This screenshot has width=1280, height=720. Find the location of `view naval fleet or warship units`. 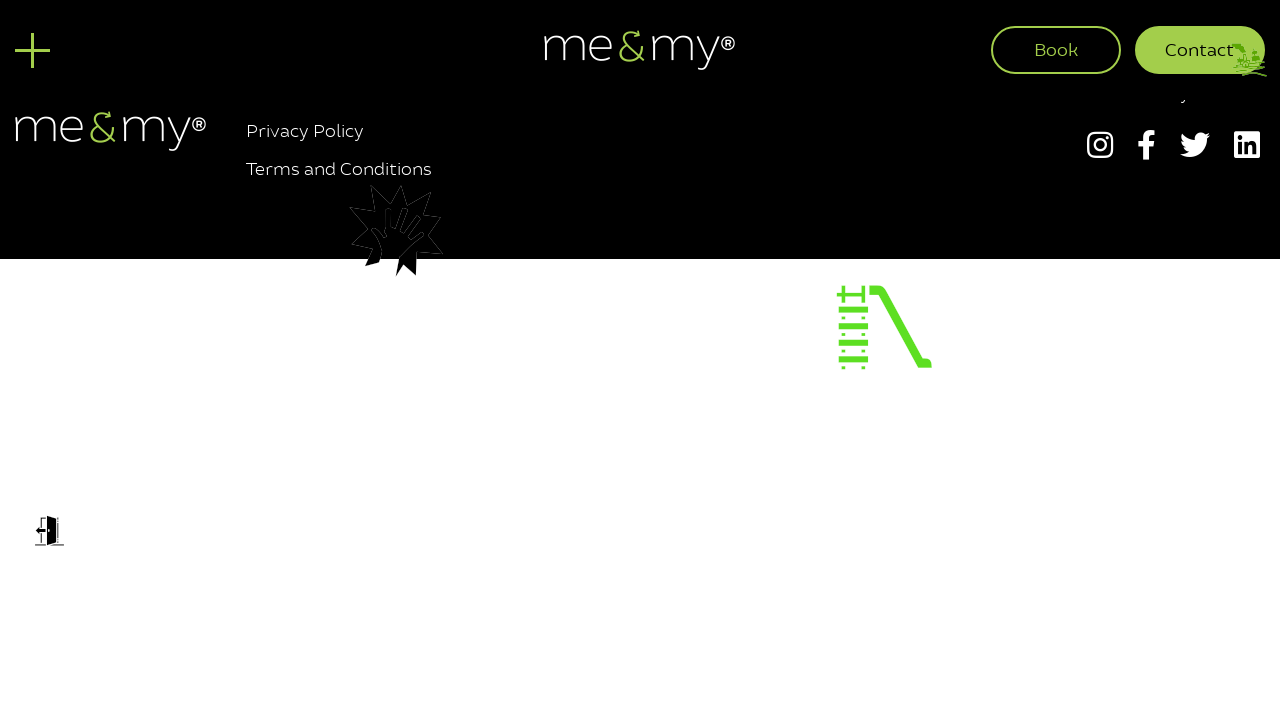

view naval fleet or warship units is located at coordinates (1249, 61).